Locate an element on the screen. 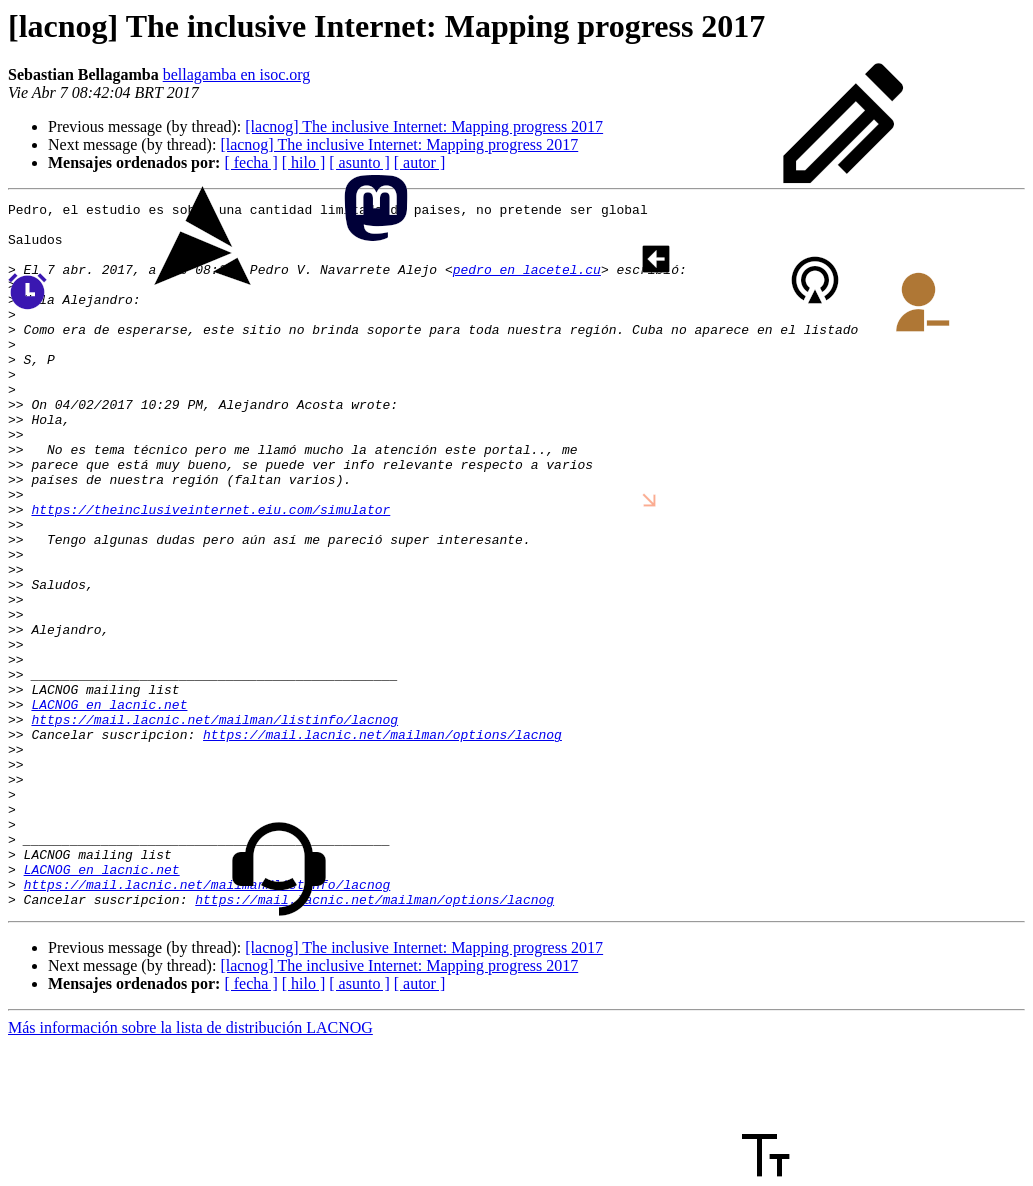 The width and height of the screenshot is (1033, 1186). go back to the previous screen is located at coordinates (656, 259).